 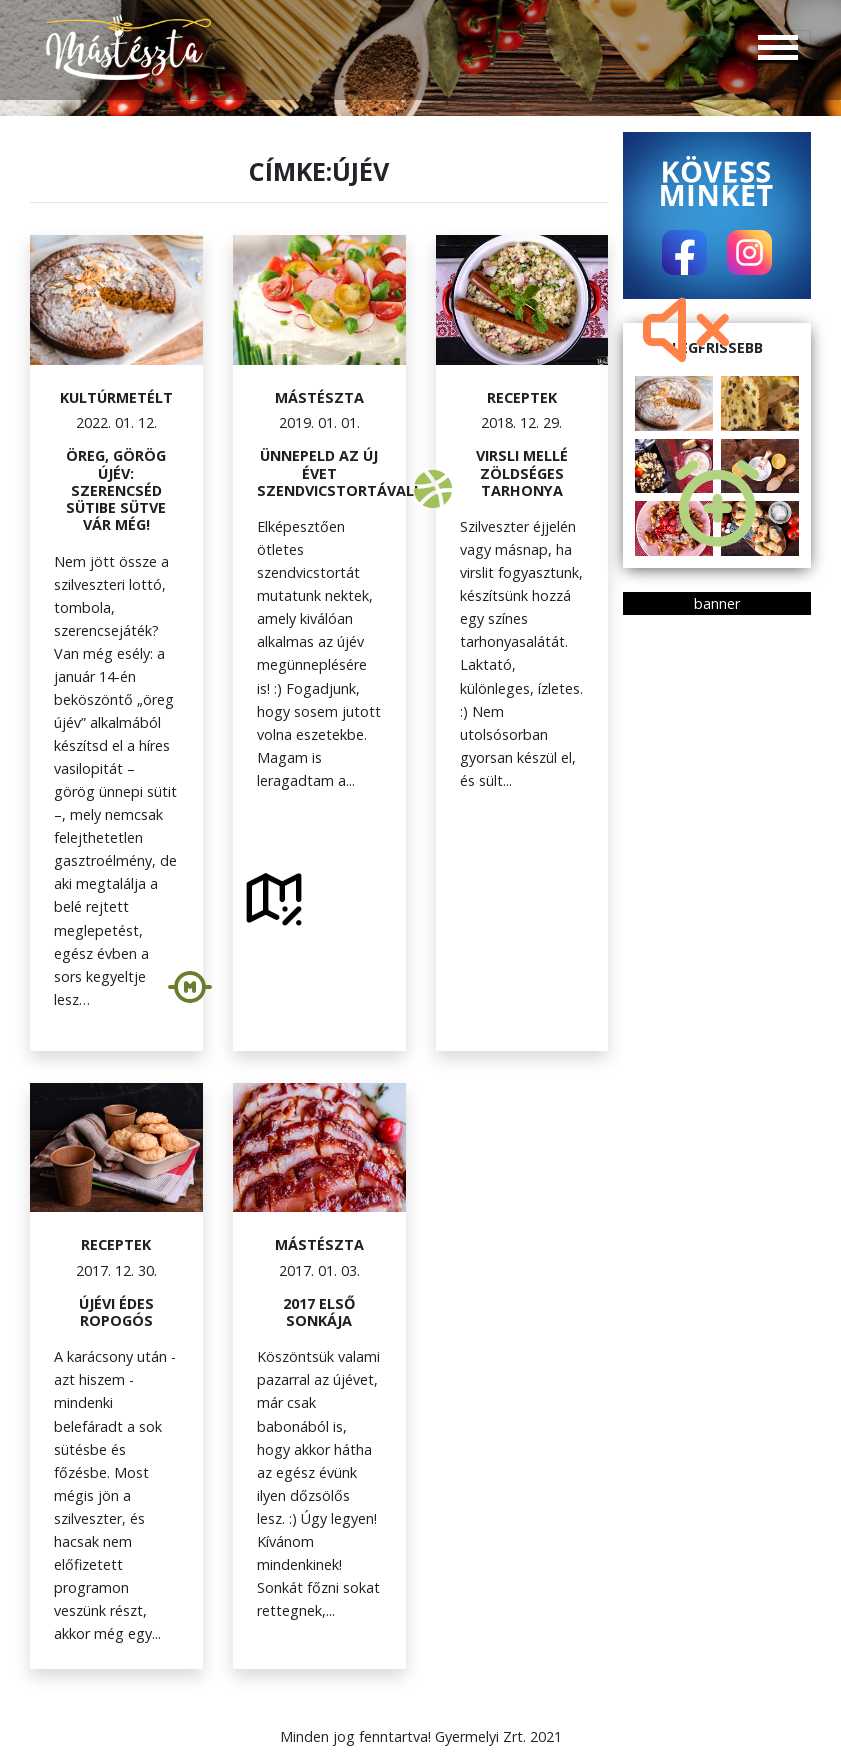 I want to click on mute audio or sound, so click(x=686, y=330).